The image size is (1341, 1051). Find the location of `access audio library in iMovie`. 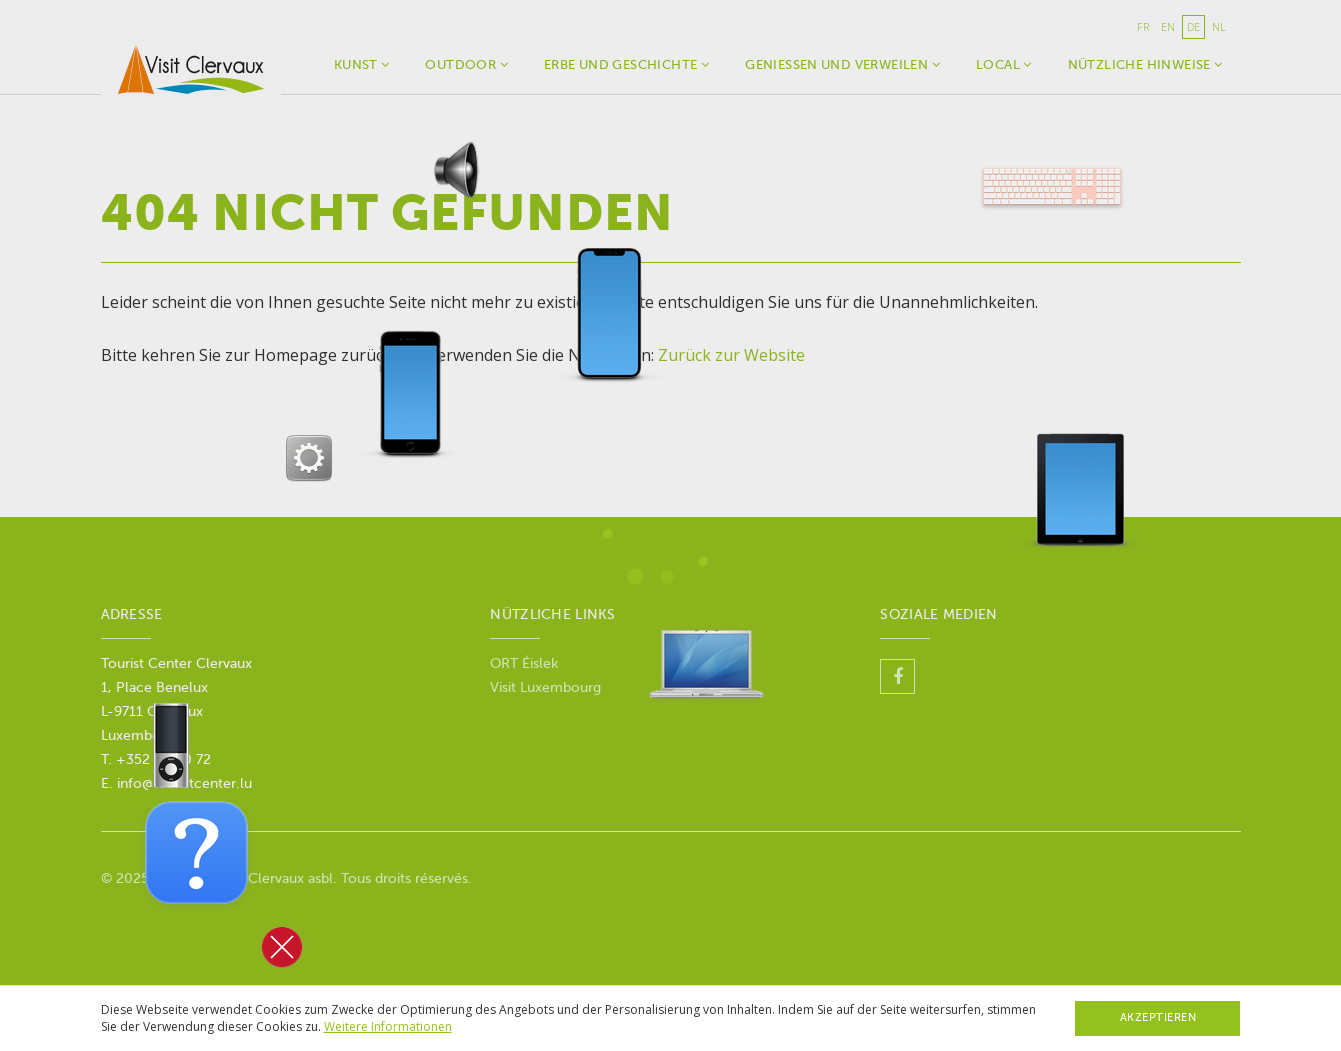

access audio library in iMovie is located at coordinates (457, 170).